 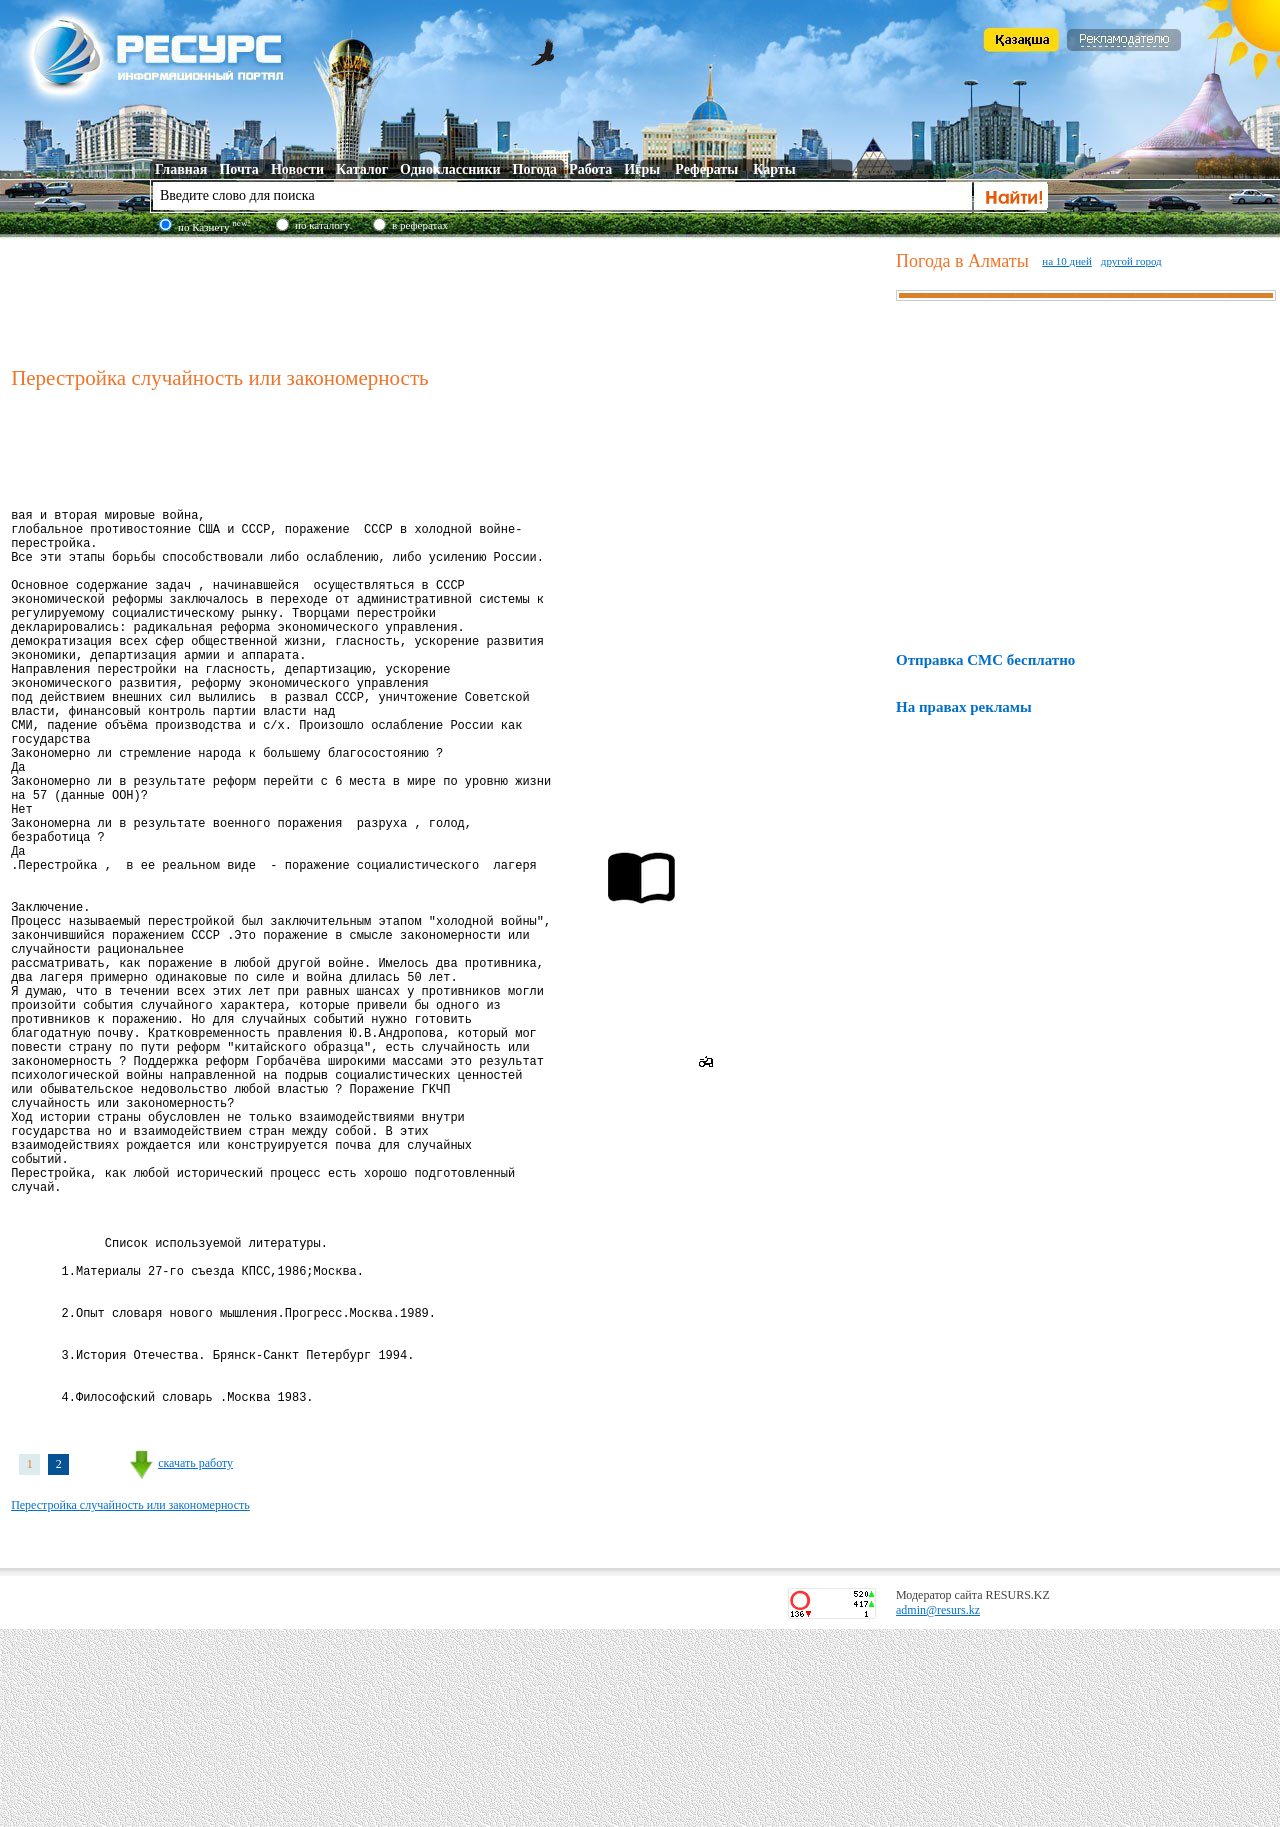 I want to click on import contacts from address book, so click(x=641, y=875).